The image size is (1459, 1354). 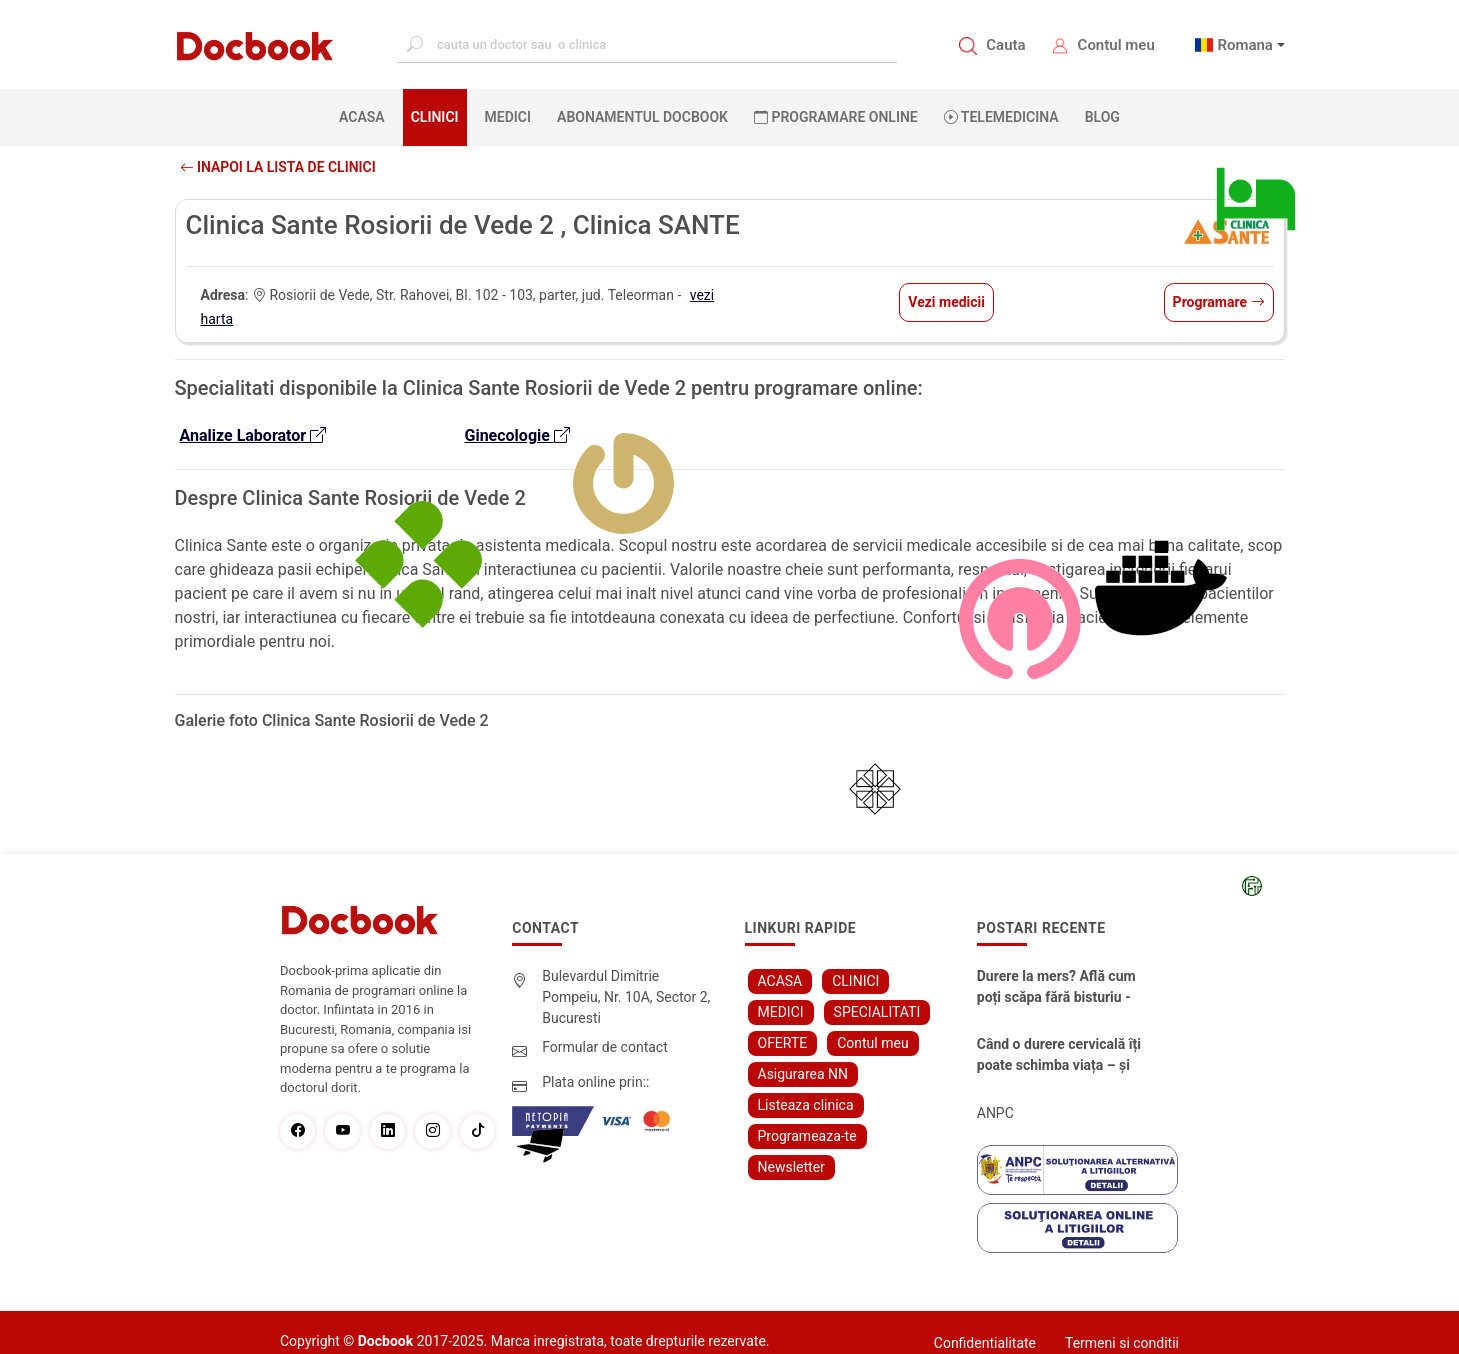 What do you see at coordinates (540, 1145) in the screenshot?
I see `open Blockbench 3D modeling application` at bounding box center [540, 1145].